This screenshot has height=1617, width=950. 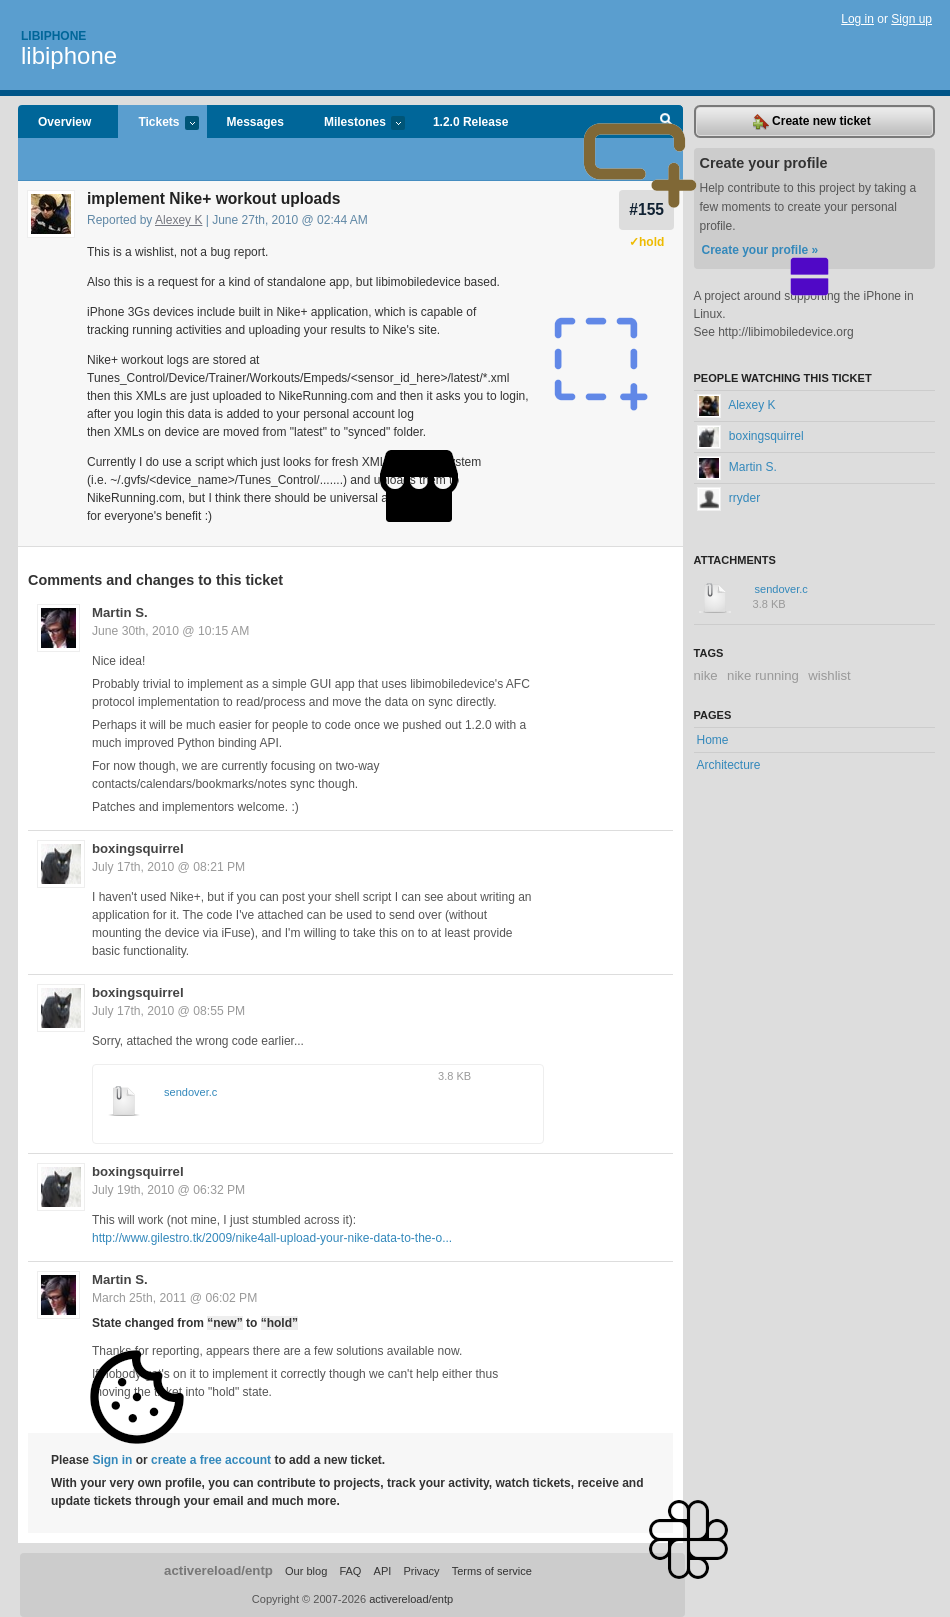 I want to click on split view horizontally, so click(x=809, y=276).